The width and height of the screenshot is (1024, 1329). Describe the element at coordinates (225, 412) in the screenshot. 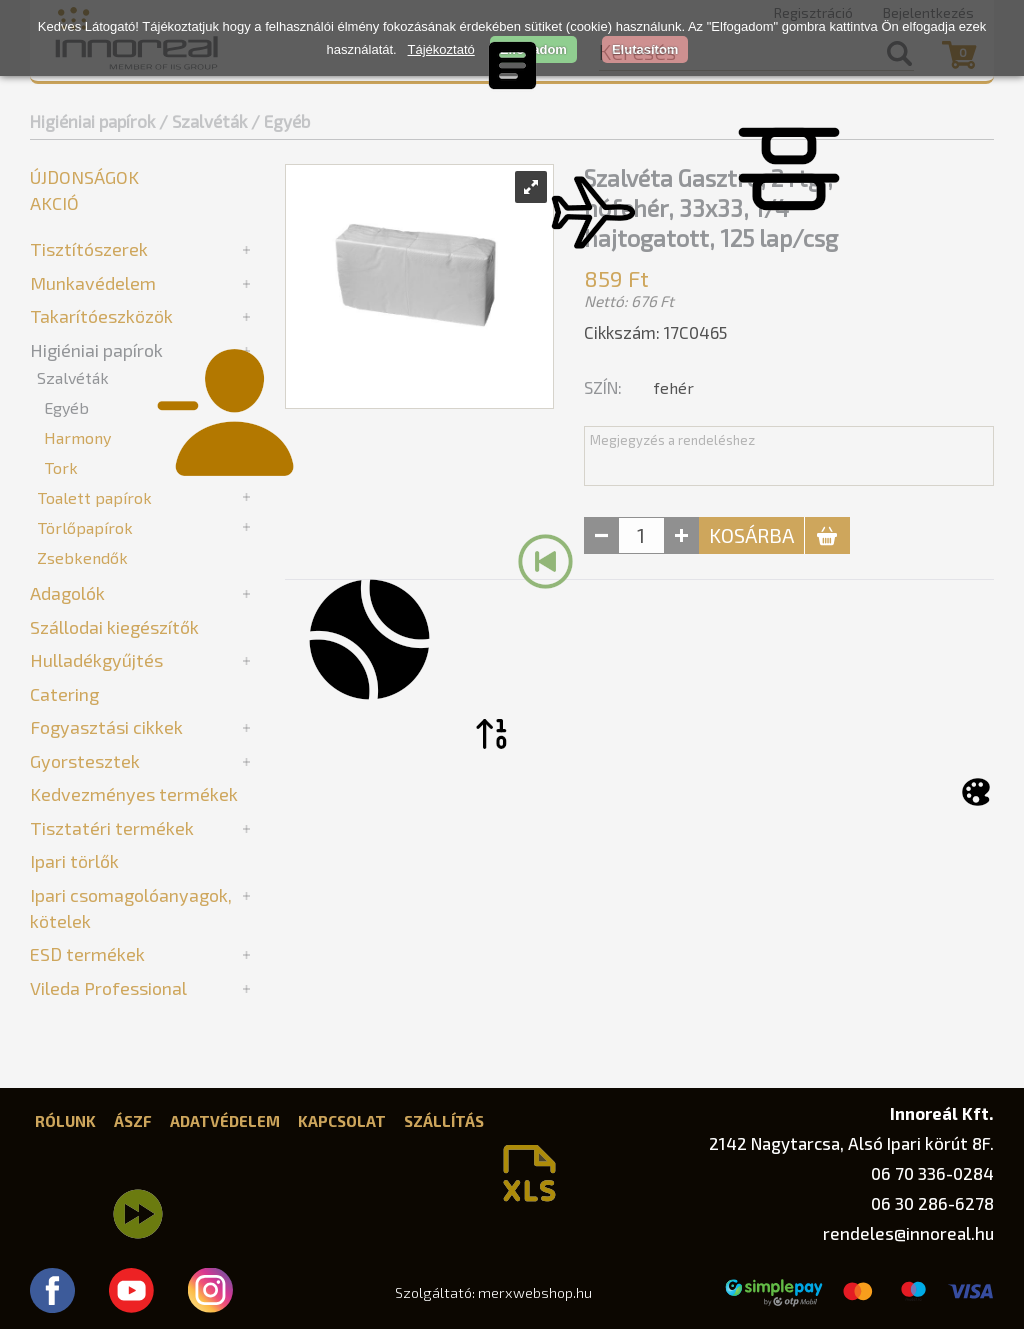

I see `remove a contact or friend` at that location.